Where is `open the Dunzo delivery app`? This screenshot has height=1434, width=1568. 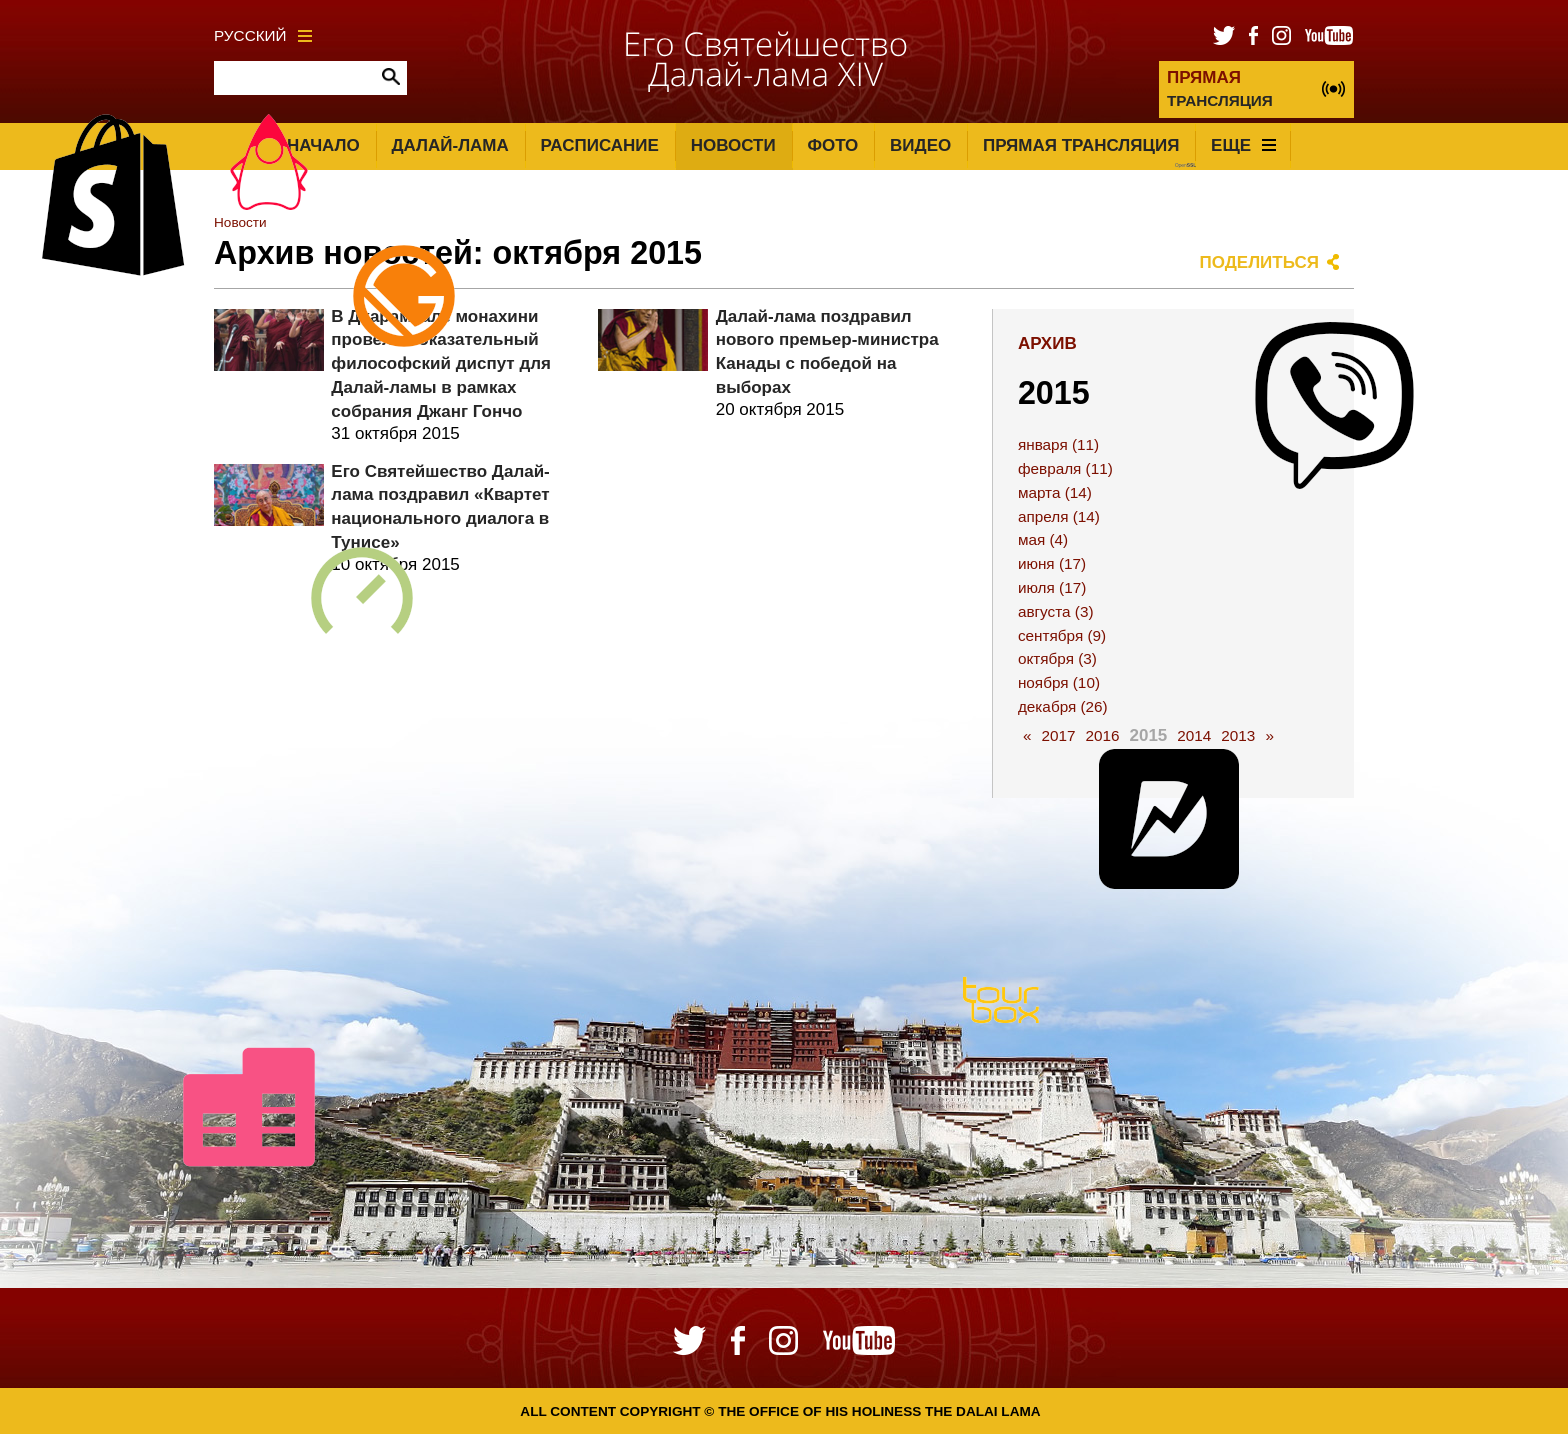
open the Dunzo delivery app is located at coordinates (1169, 819).